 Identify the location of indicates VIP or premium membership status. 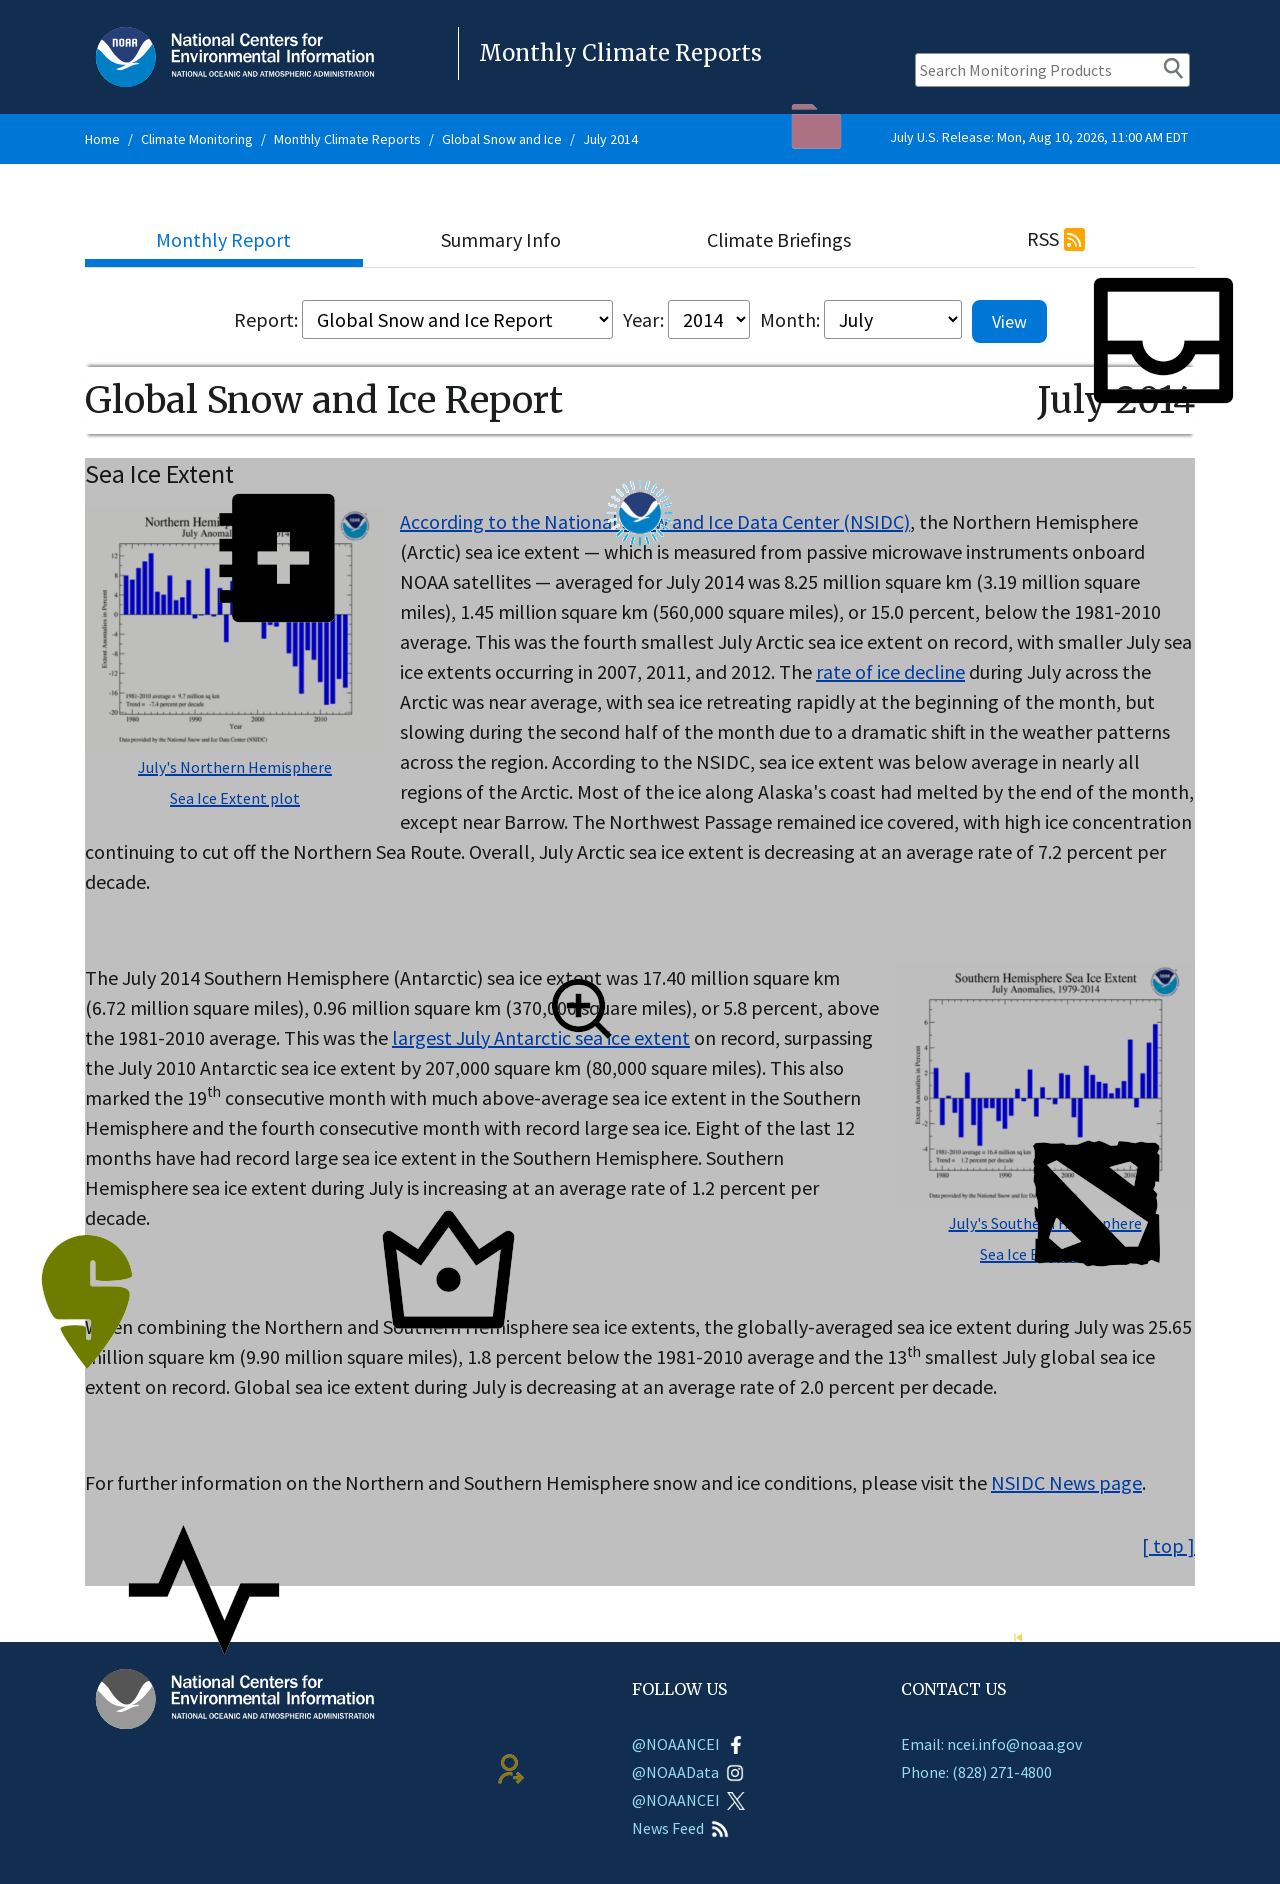
(448, 1273).